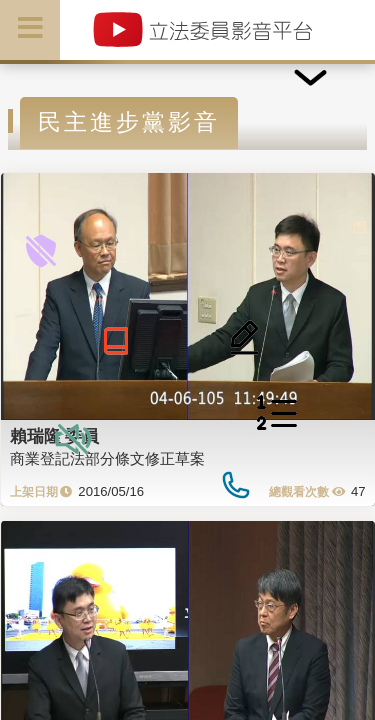 The width and height of the screenshot is (375, 720). Describe the element at coordinates (310, 76) in the screenshot. I see `expand dropdown menu or content` at that location.